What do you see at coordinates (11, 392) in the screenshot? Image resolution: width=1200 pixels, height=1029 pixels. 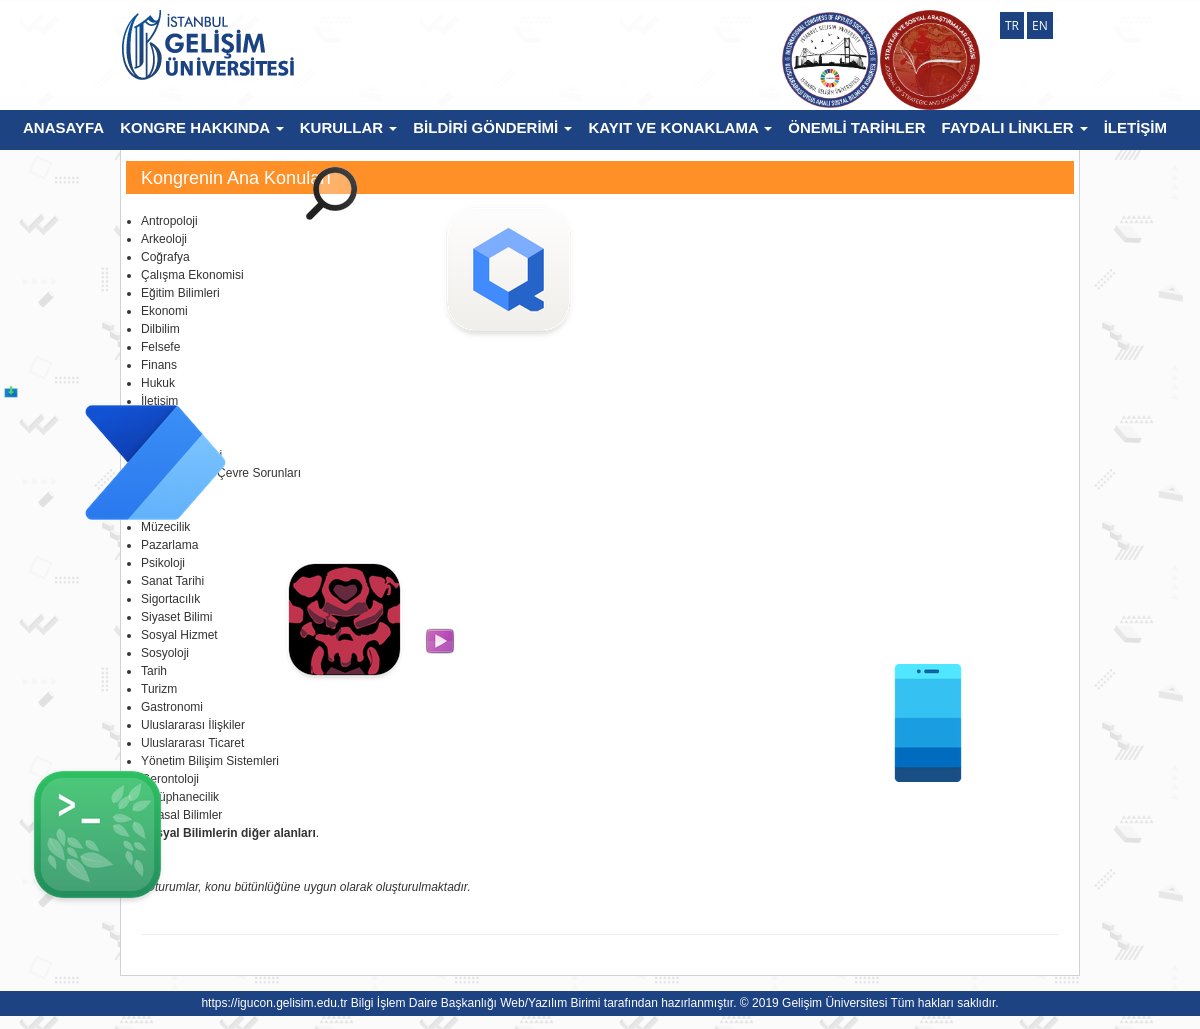 I see `download or install a software package` at bounding box center [11, 392].